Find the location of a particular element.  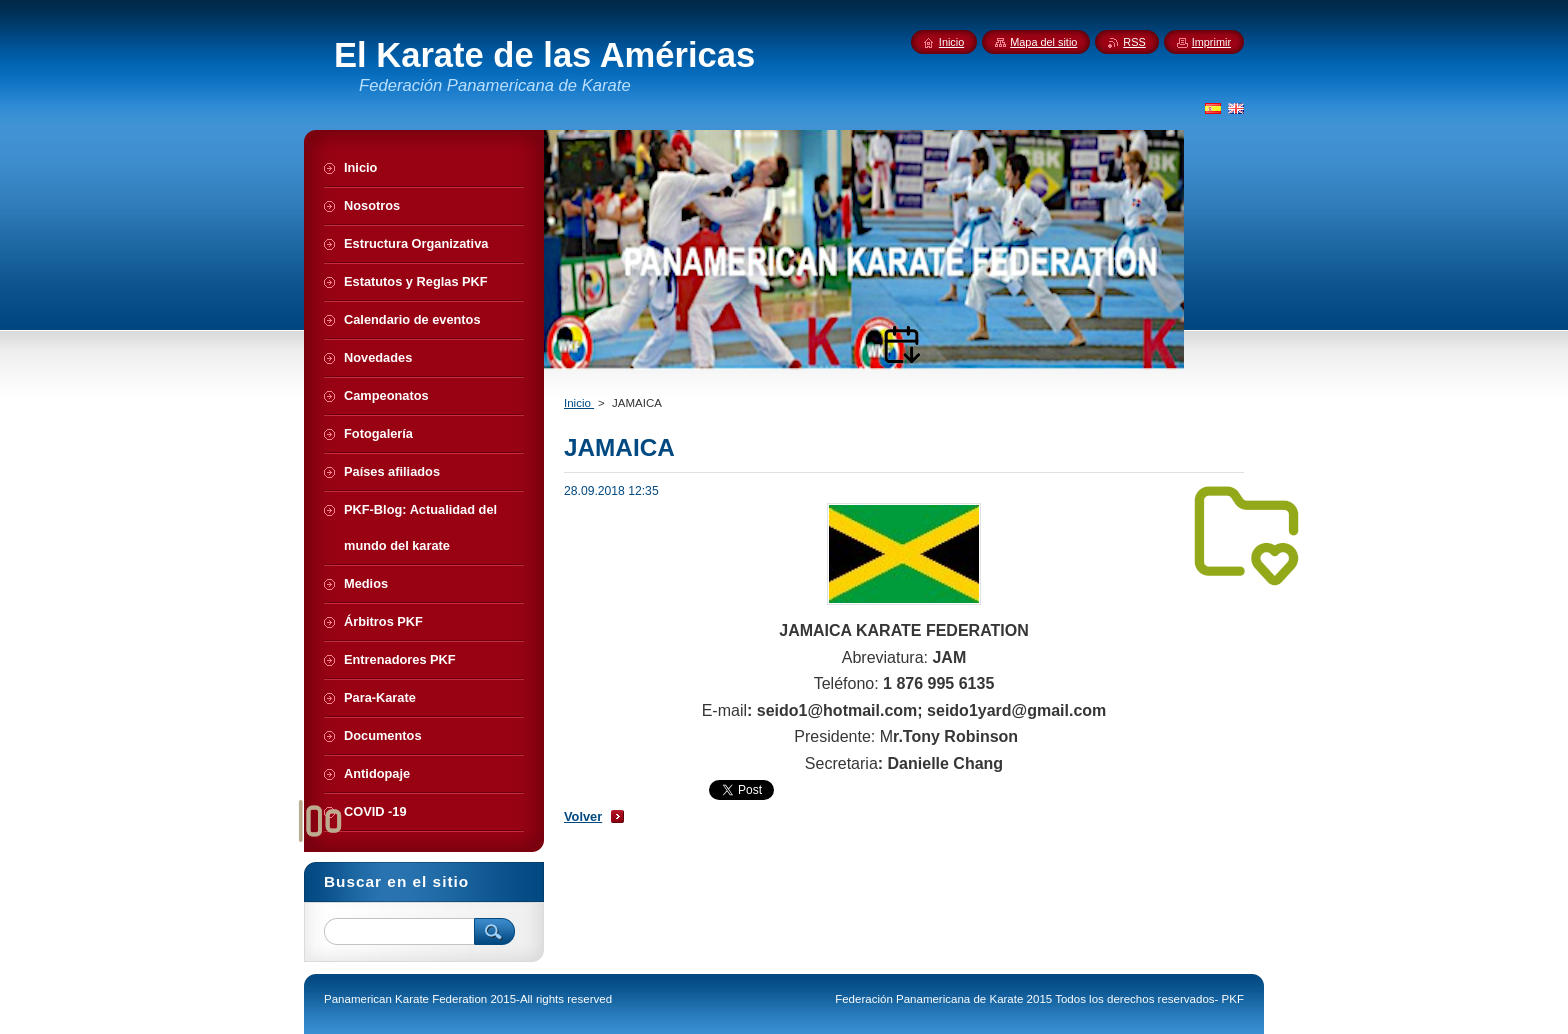

download calendar or export events is located at coordinates (901, 344).